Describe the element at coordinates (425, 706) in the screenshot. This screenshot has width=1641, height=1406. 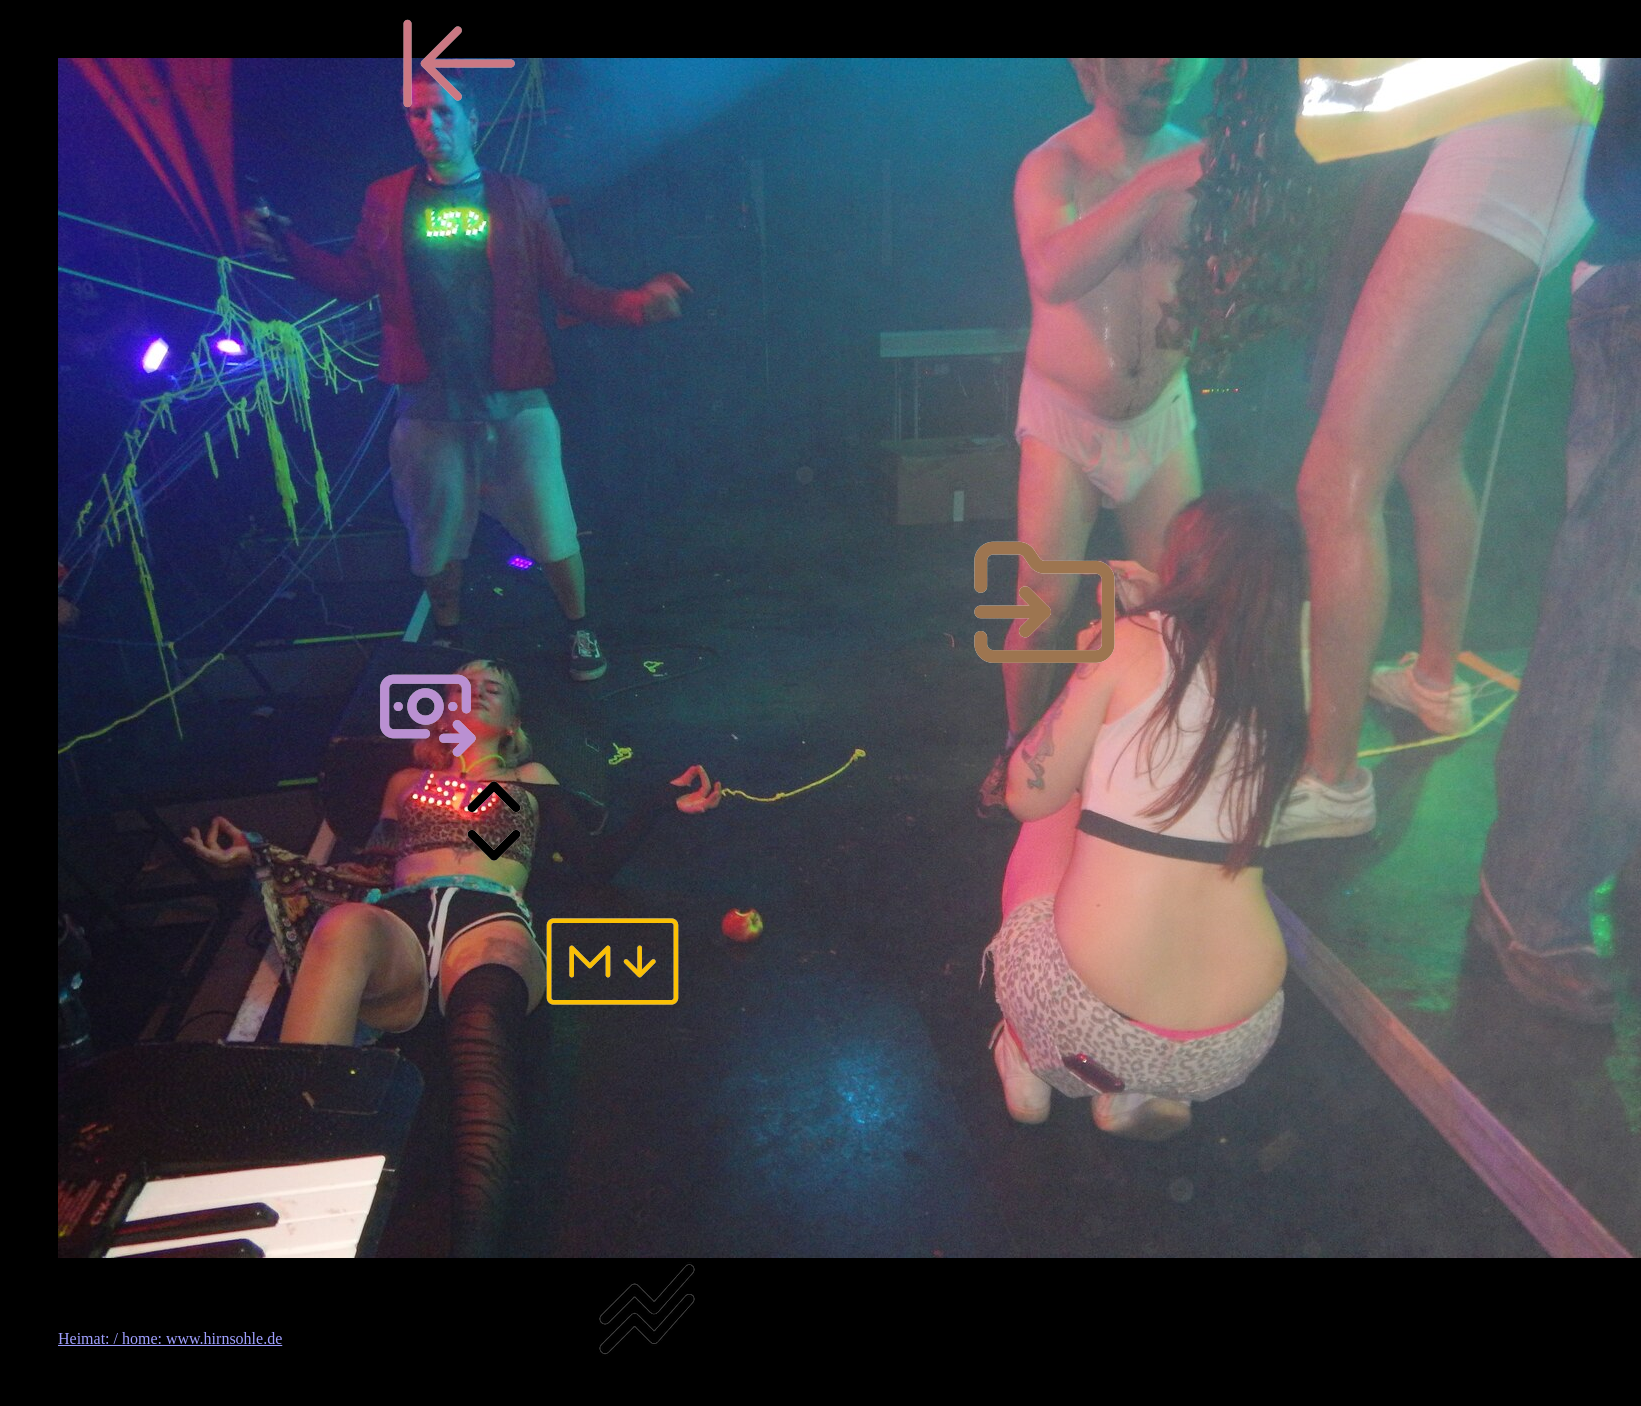
I see `transfer money or send funds` at that location.